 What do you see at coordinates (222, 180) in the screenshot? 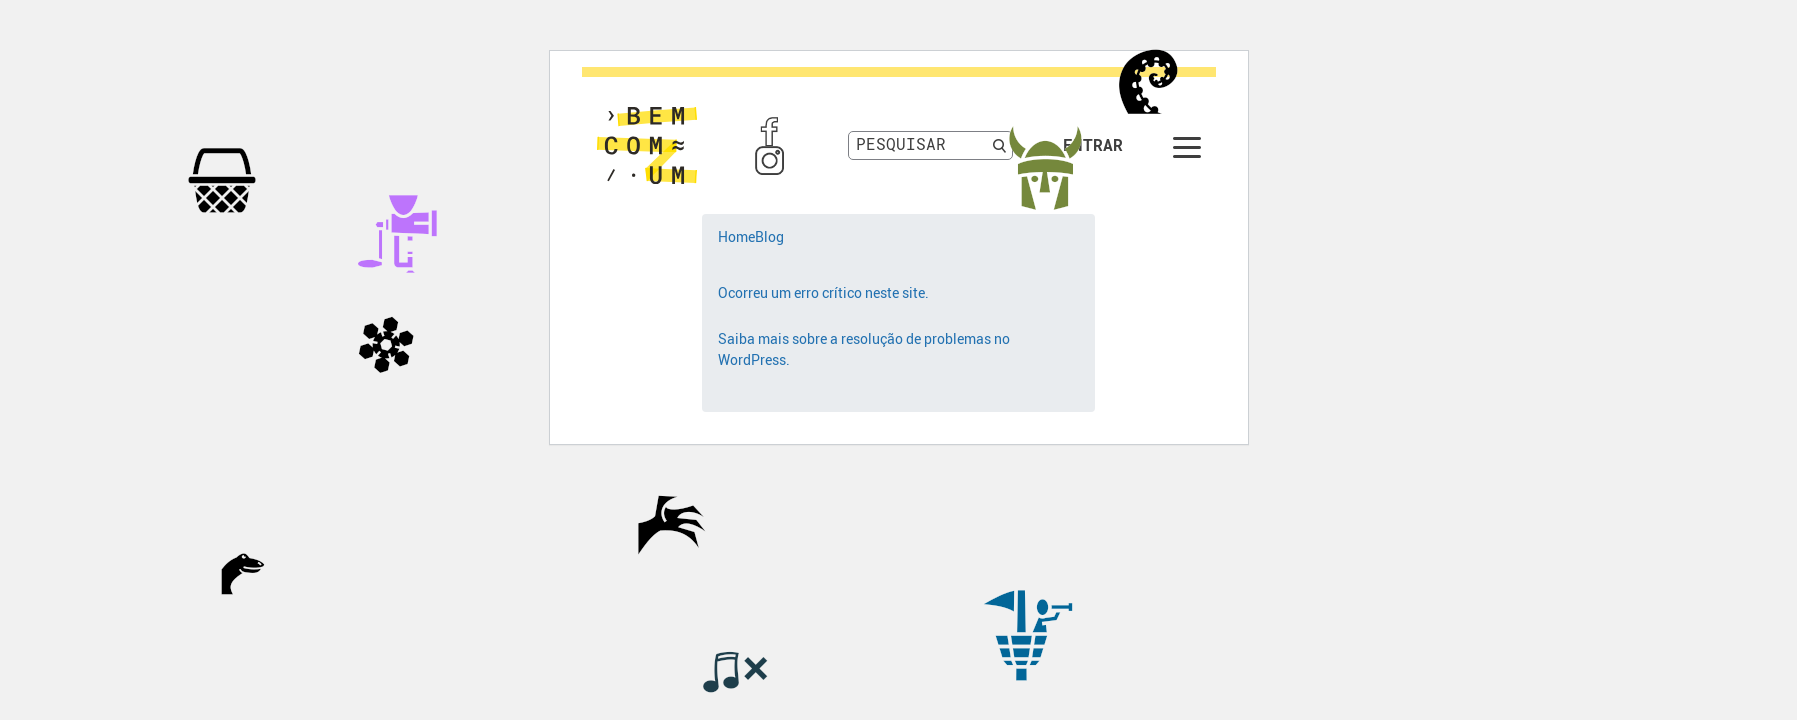
I see `view your shopping basket` at bounding box center [222, 180].